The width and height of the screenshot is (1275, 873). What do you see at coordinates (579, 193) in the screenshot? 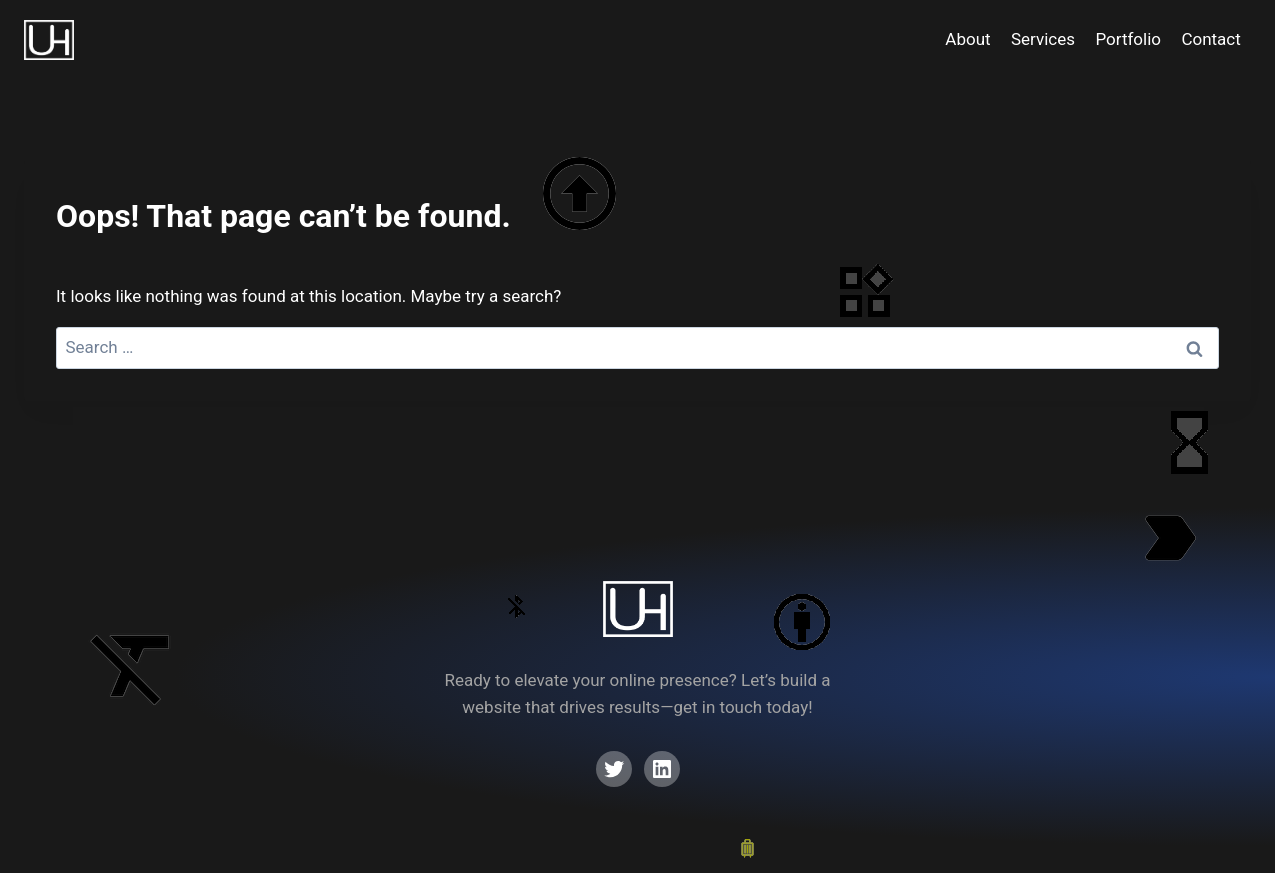
I see `scroll to top of page` at bounding box center [579, 193].